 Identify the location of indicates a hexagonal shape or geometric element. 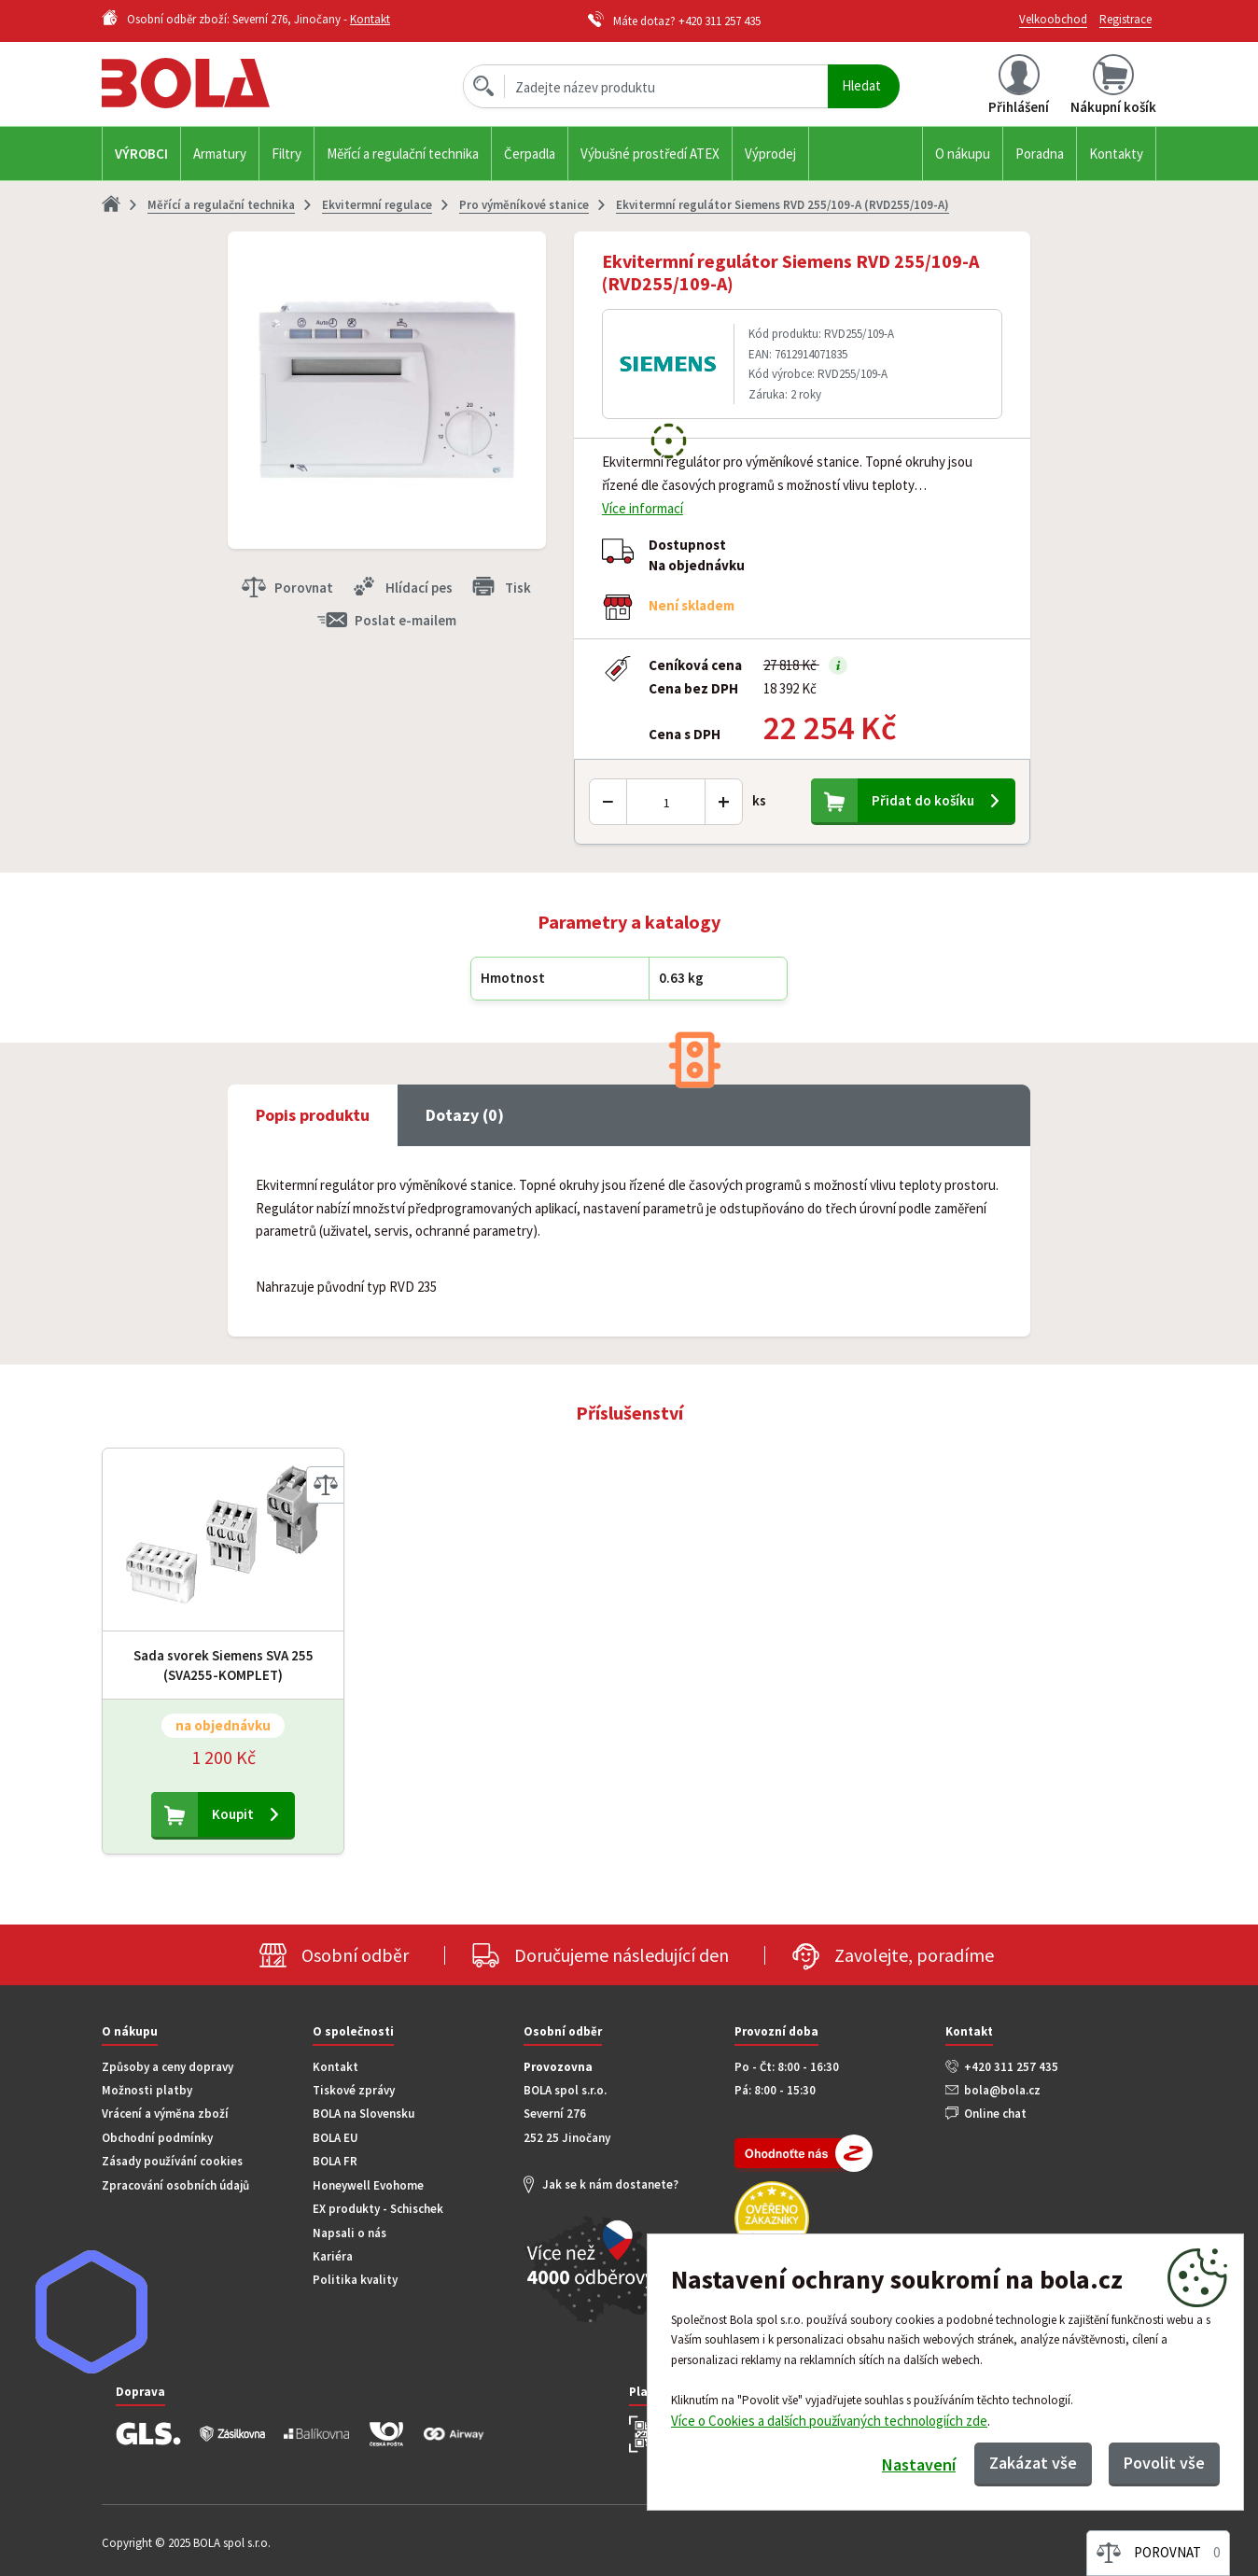
(91, 2312).